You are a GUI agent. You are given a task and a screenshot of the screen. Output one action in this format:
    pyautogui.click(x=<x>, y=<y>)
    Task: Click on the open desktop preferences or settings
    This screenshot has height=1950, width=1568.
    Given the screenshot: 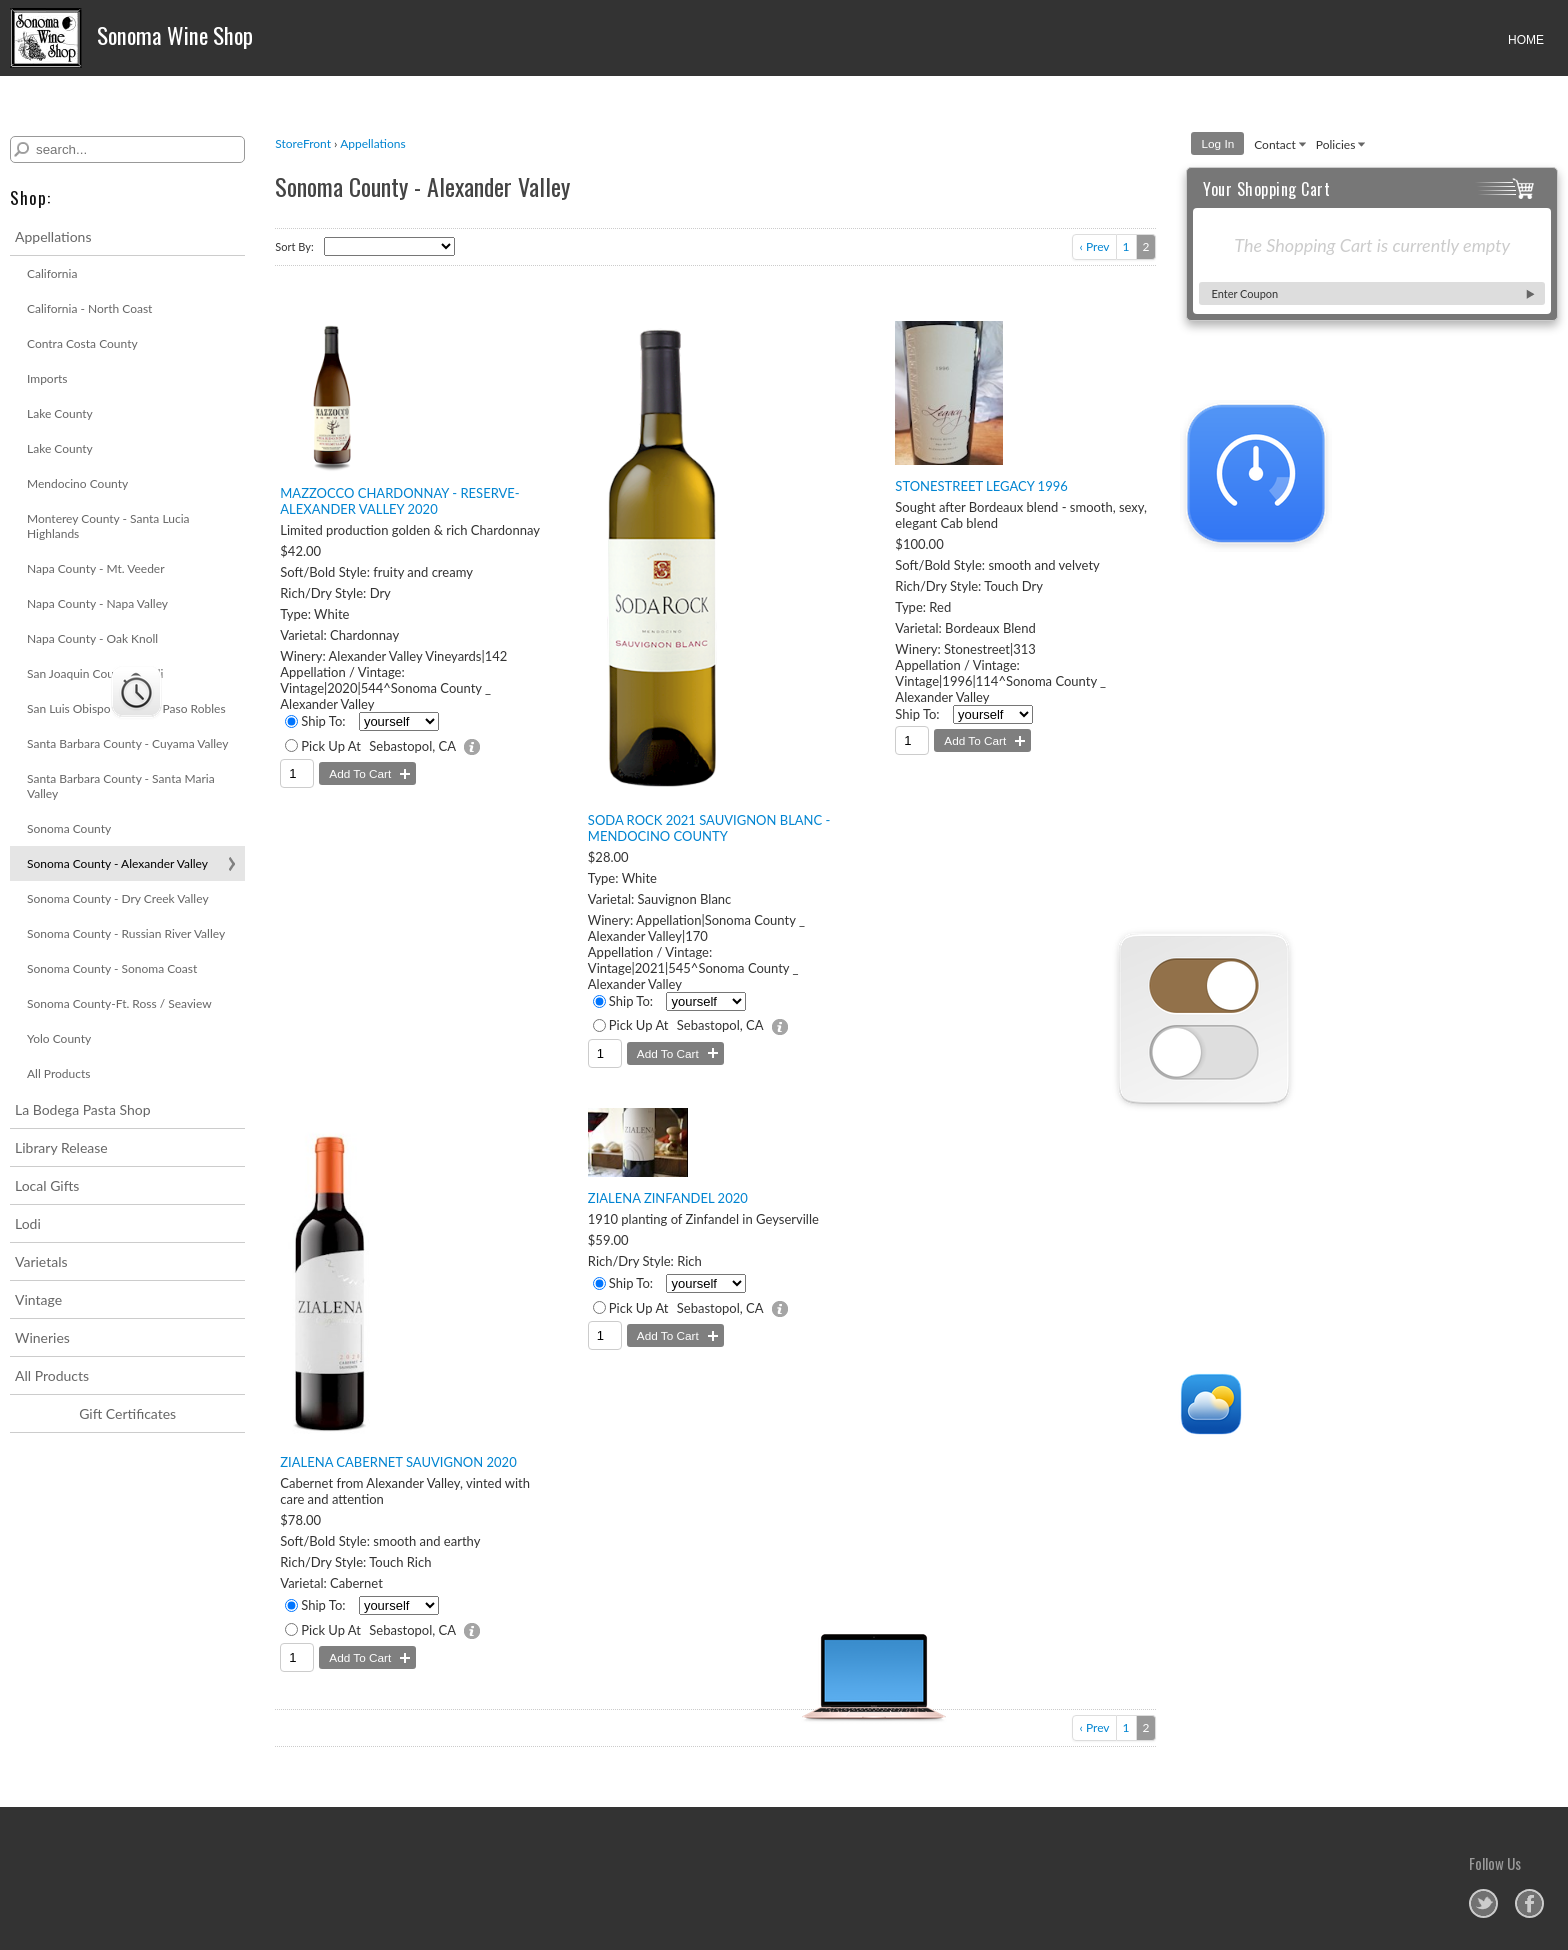 What is the action you would take?
    pyautogui.click(x=1204, y=1019)
    